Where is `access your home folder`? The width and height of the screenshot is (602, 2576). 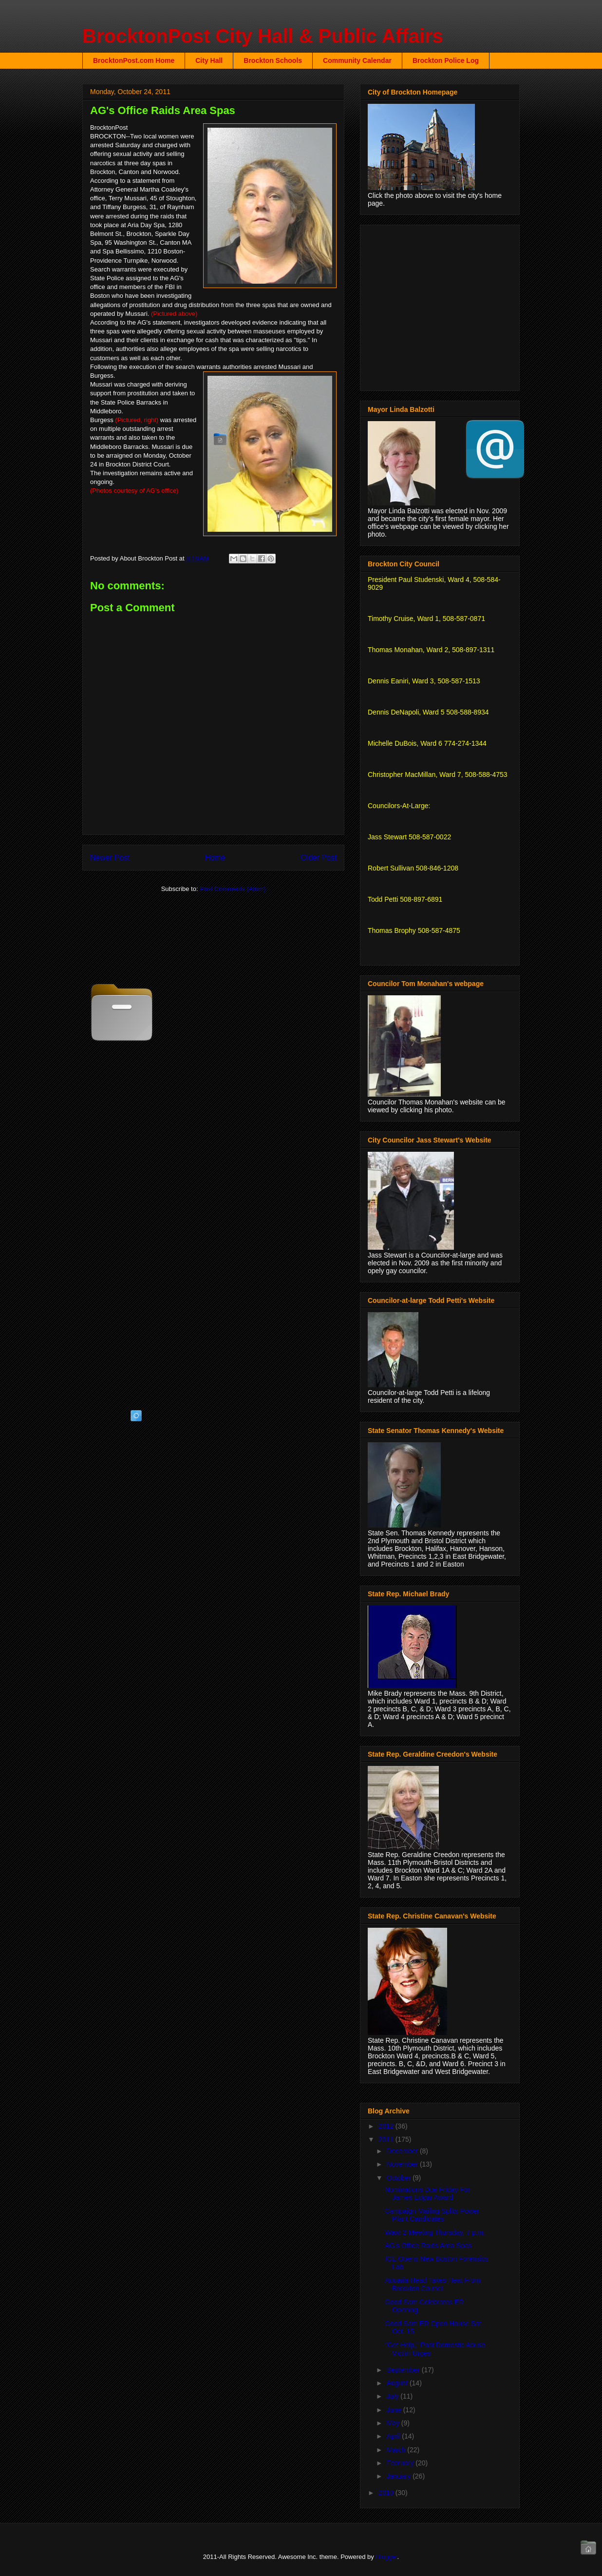 access your home folder is located at coordinates (588, 2547).